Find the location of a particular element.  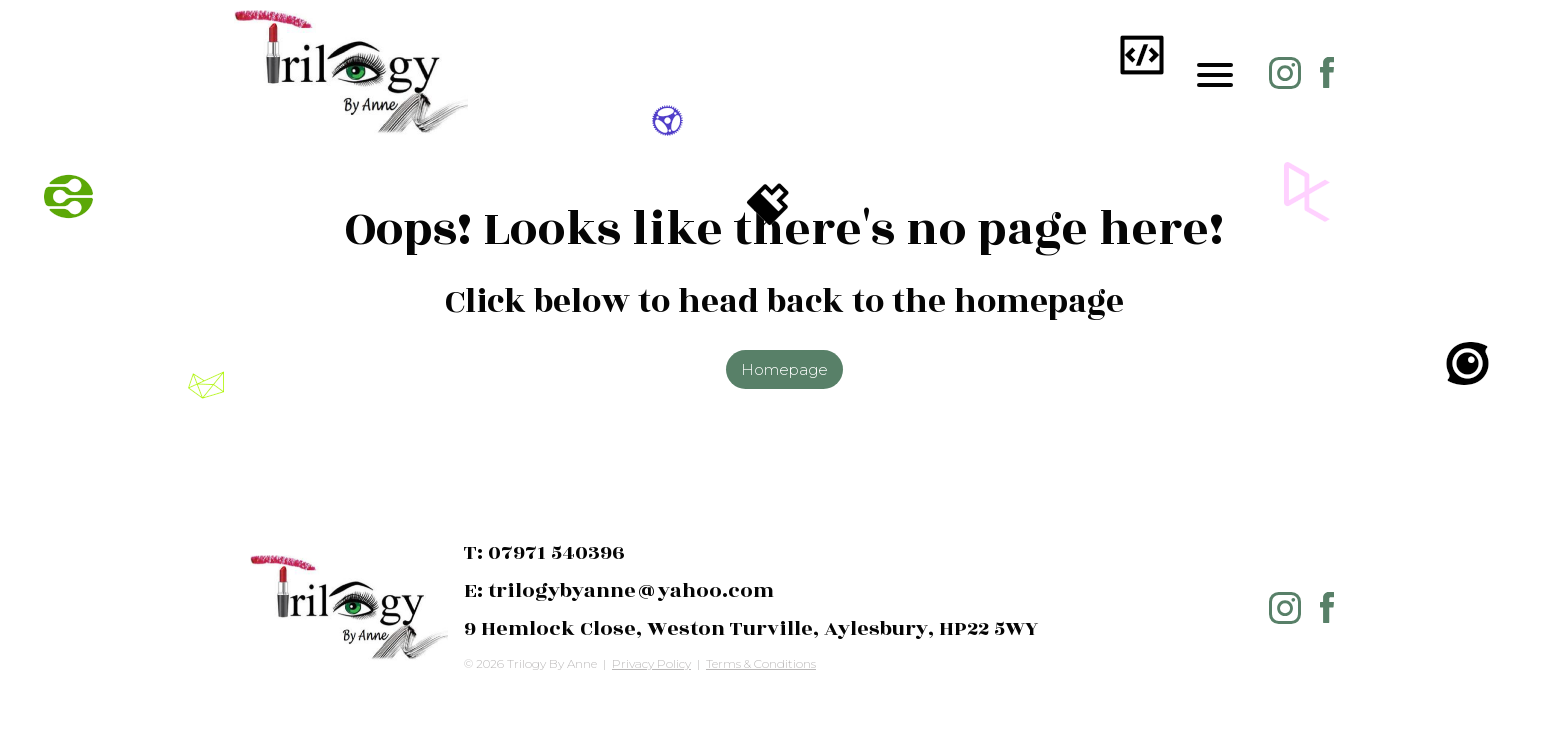

open the DataCamp app is located at coordinates (1307, 192).